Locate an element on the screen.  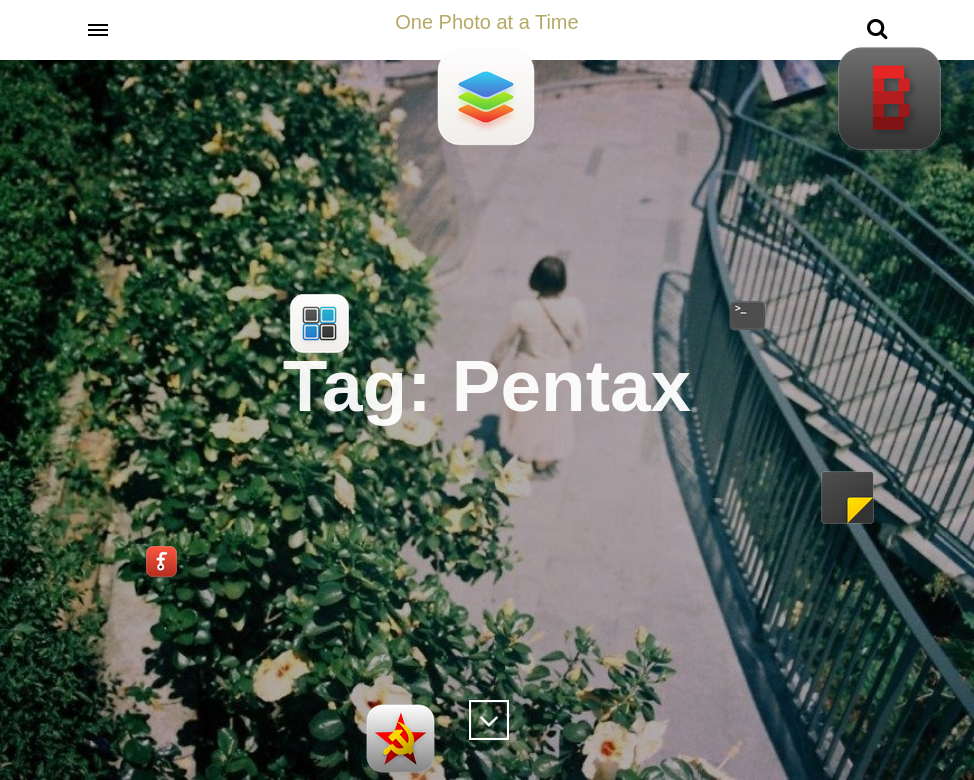
open sticky notes app is located at coordinates (847, 497).